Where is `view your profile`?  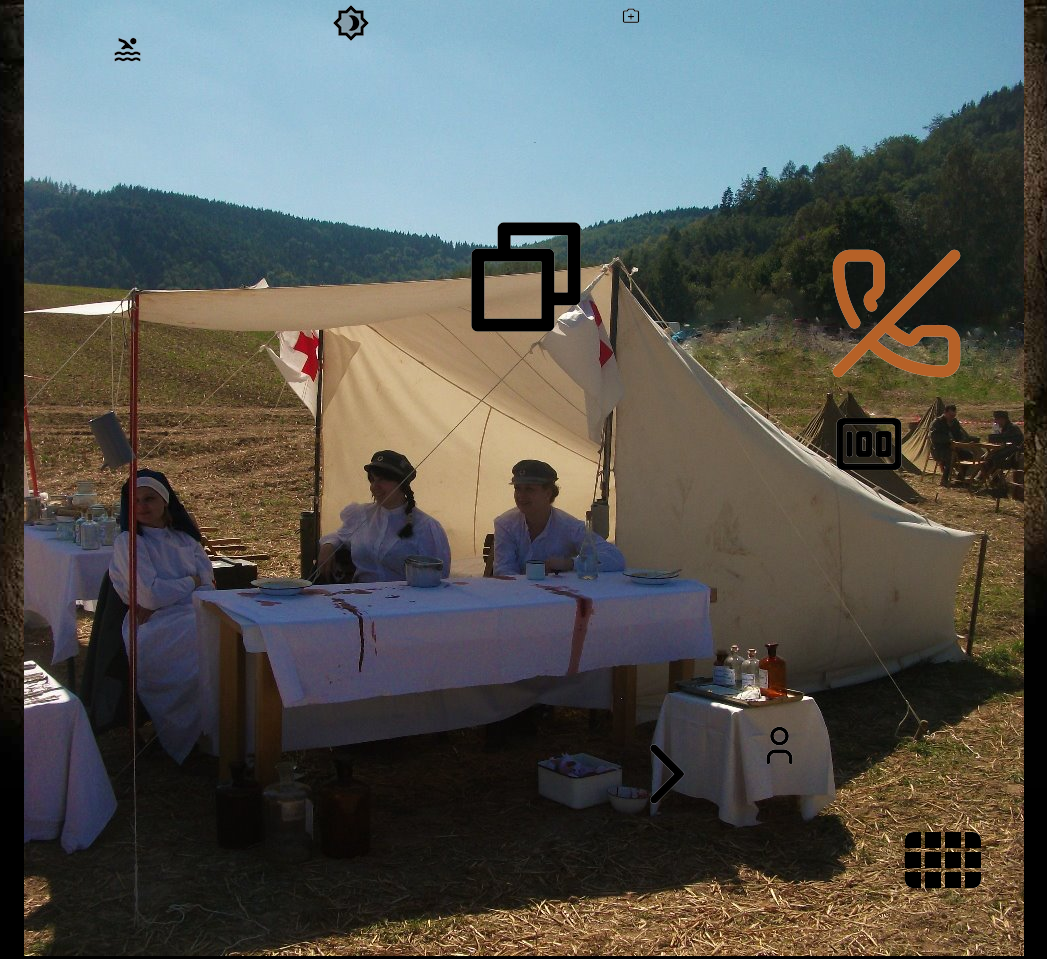 view your profile is located at coordinates (779, 745).